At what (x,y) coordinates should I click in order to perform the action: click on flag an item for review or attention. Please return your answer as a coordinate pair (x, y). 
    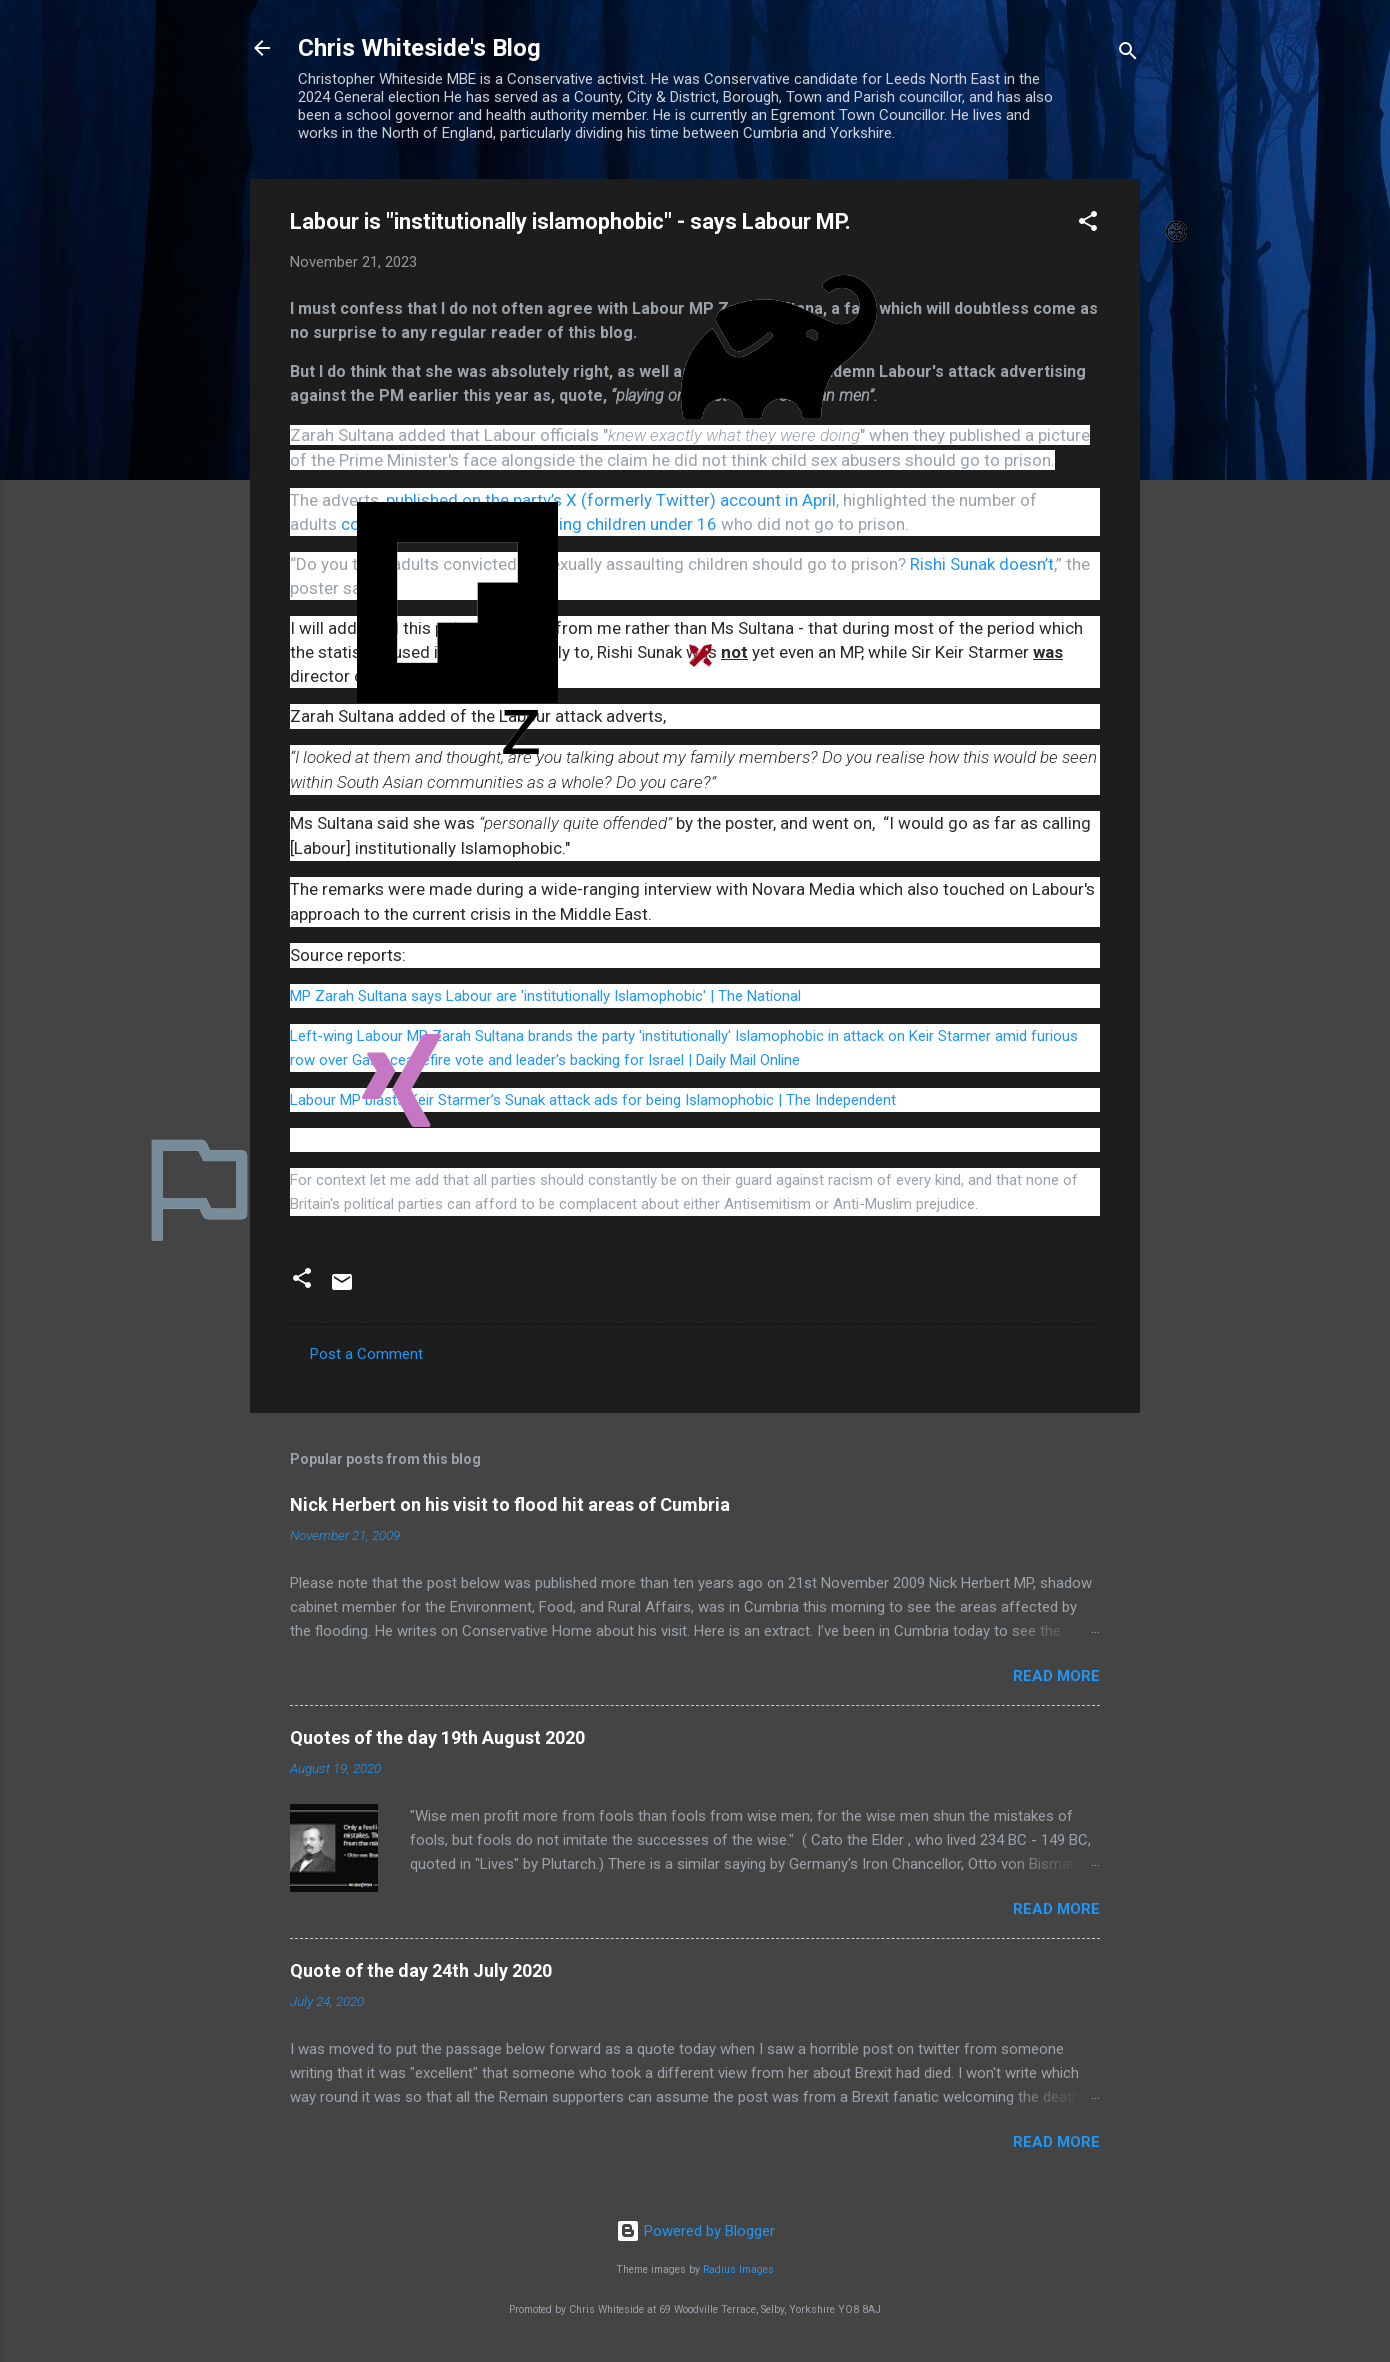
    Looking at the image, I should click on (199, 1187).